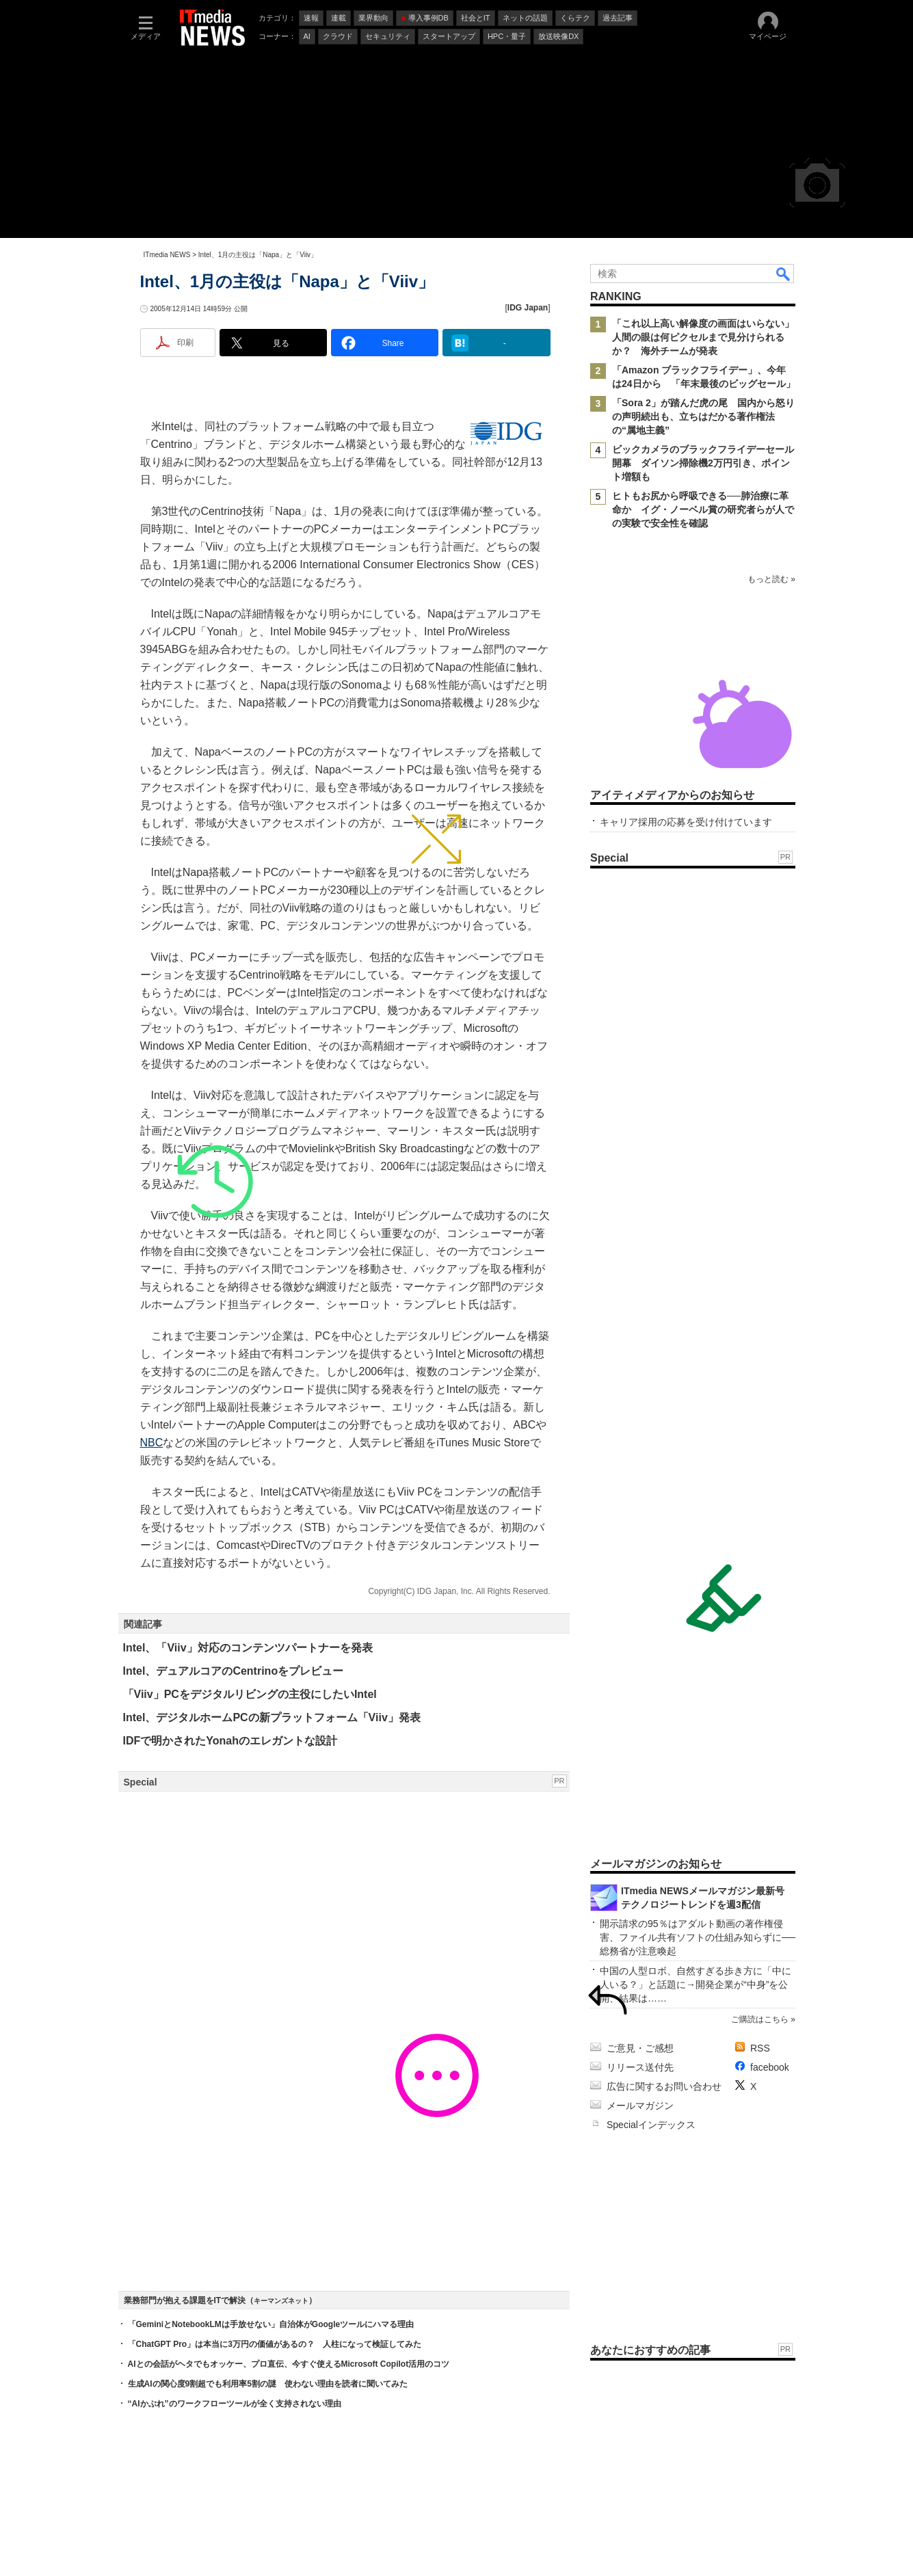 The image size is (913, 2576). Describe the element at coordinates (742, 726) in the screenshot. I see `view current weather conditions` at that location.